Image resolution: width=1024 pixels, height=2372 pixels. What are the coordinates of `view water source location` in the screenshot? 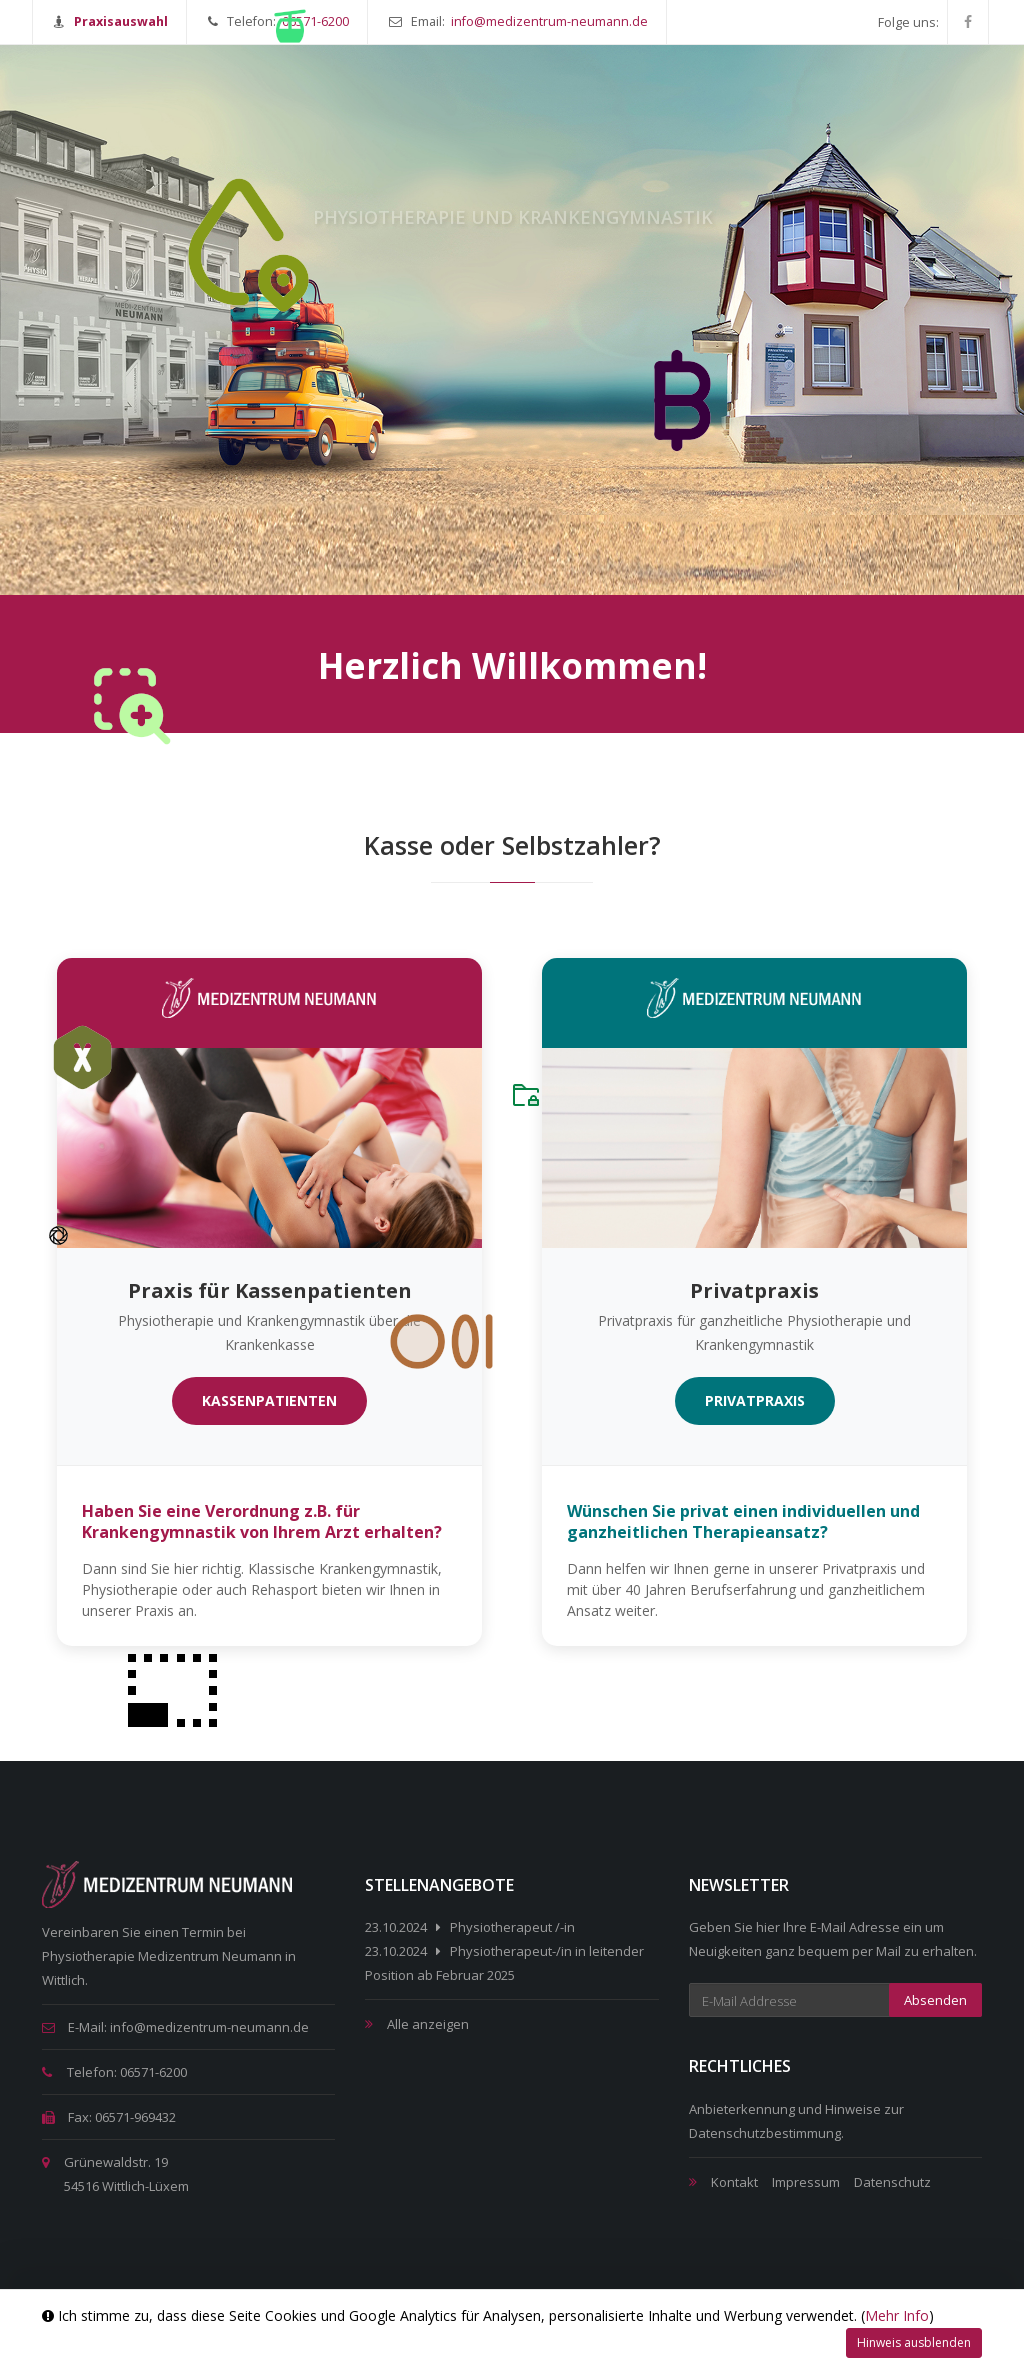 It's located at (239, 242).